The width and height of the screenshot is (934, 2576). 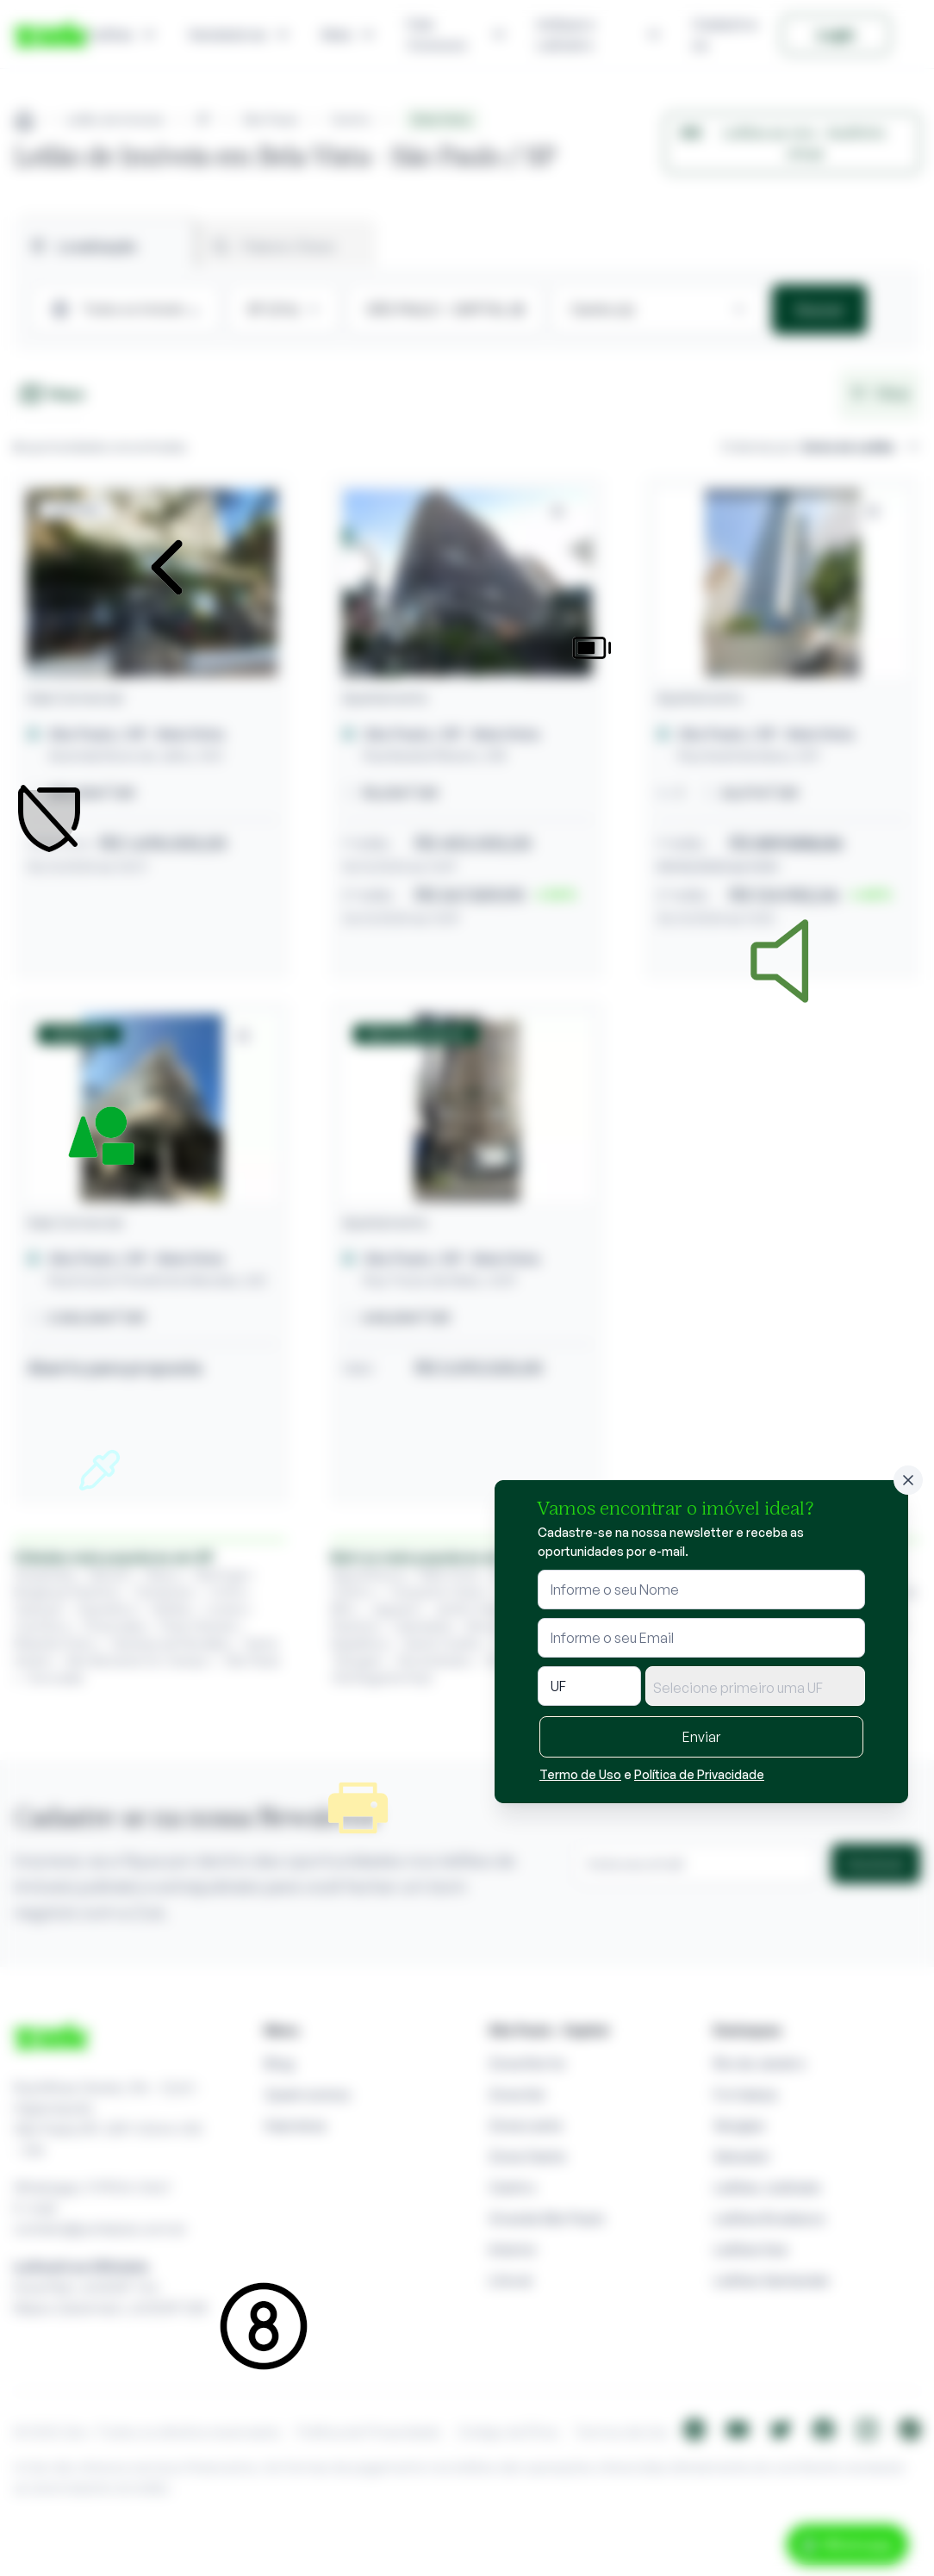 I want to click on pick a color from the canvas, so click(x=99, y=1470).